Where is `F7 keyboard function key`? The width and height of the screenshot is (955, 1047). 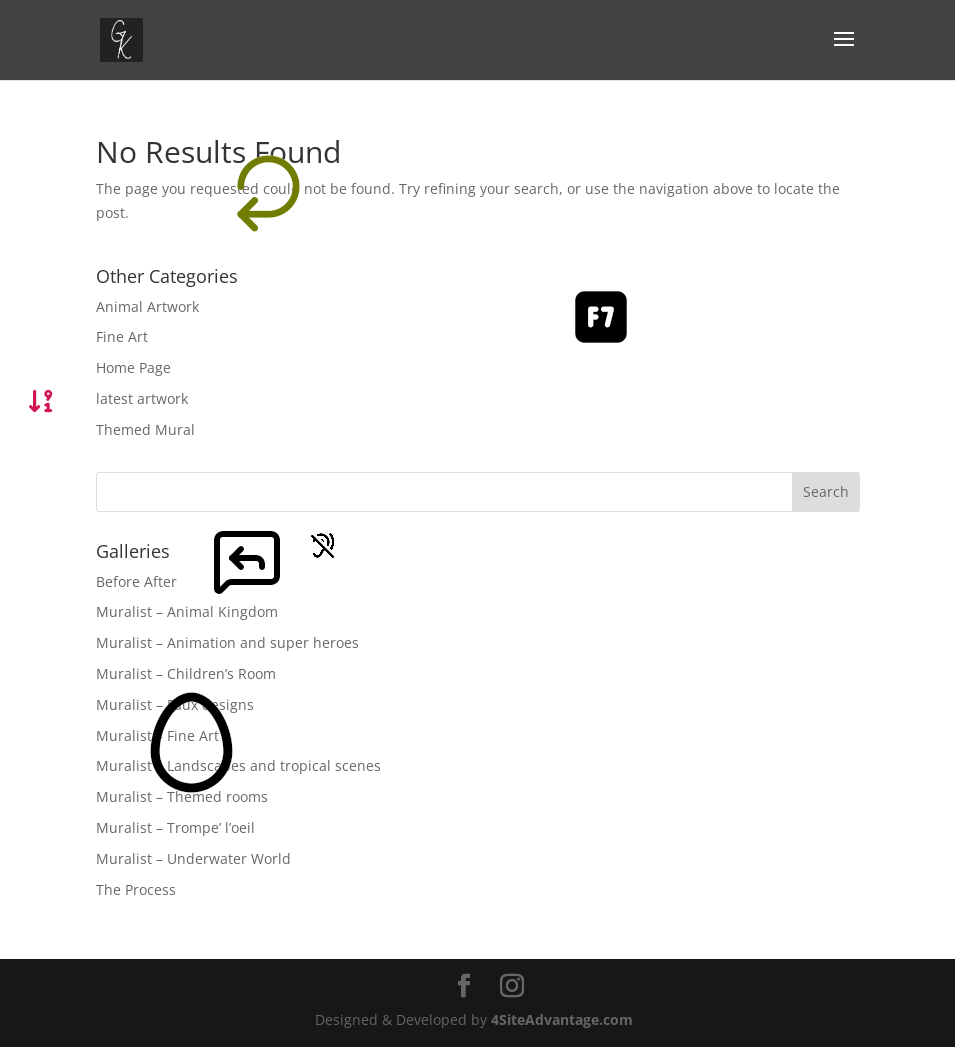 F7 keyboard function key is located at coordinates (601, 317).